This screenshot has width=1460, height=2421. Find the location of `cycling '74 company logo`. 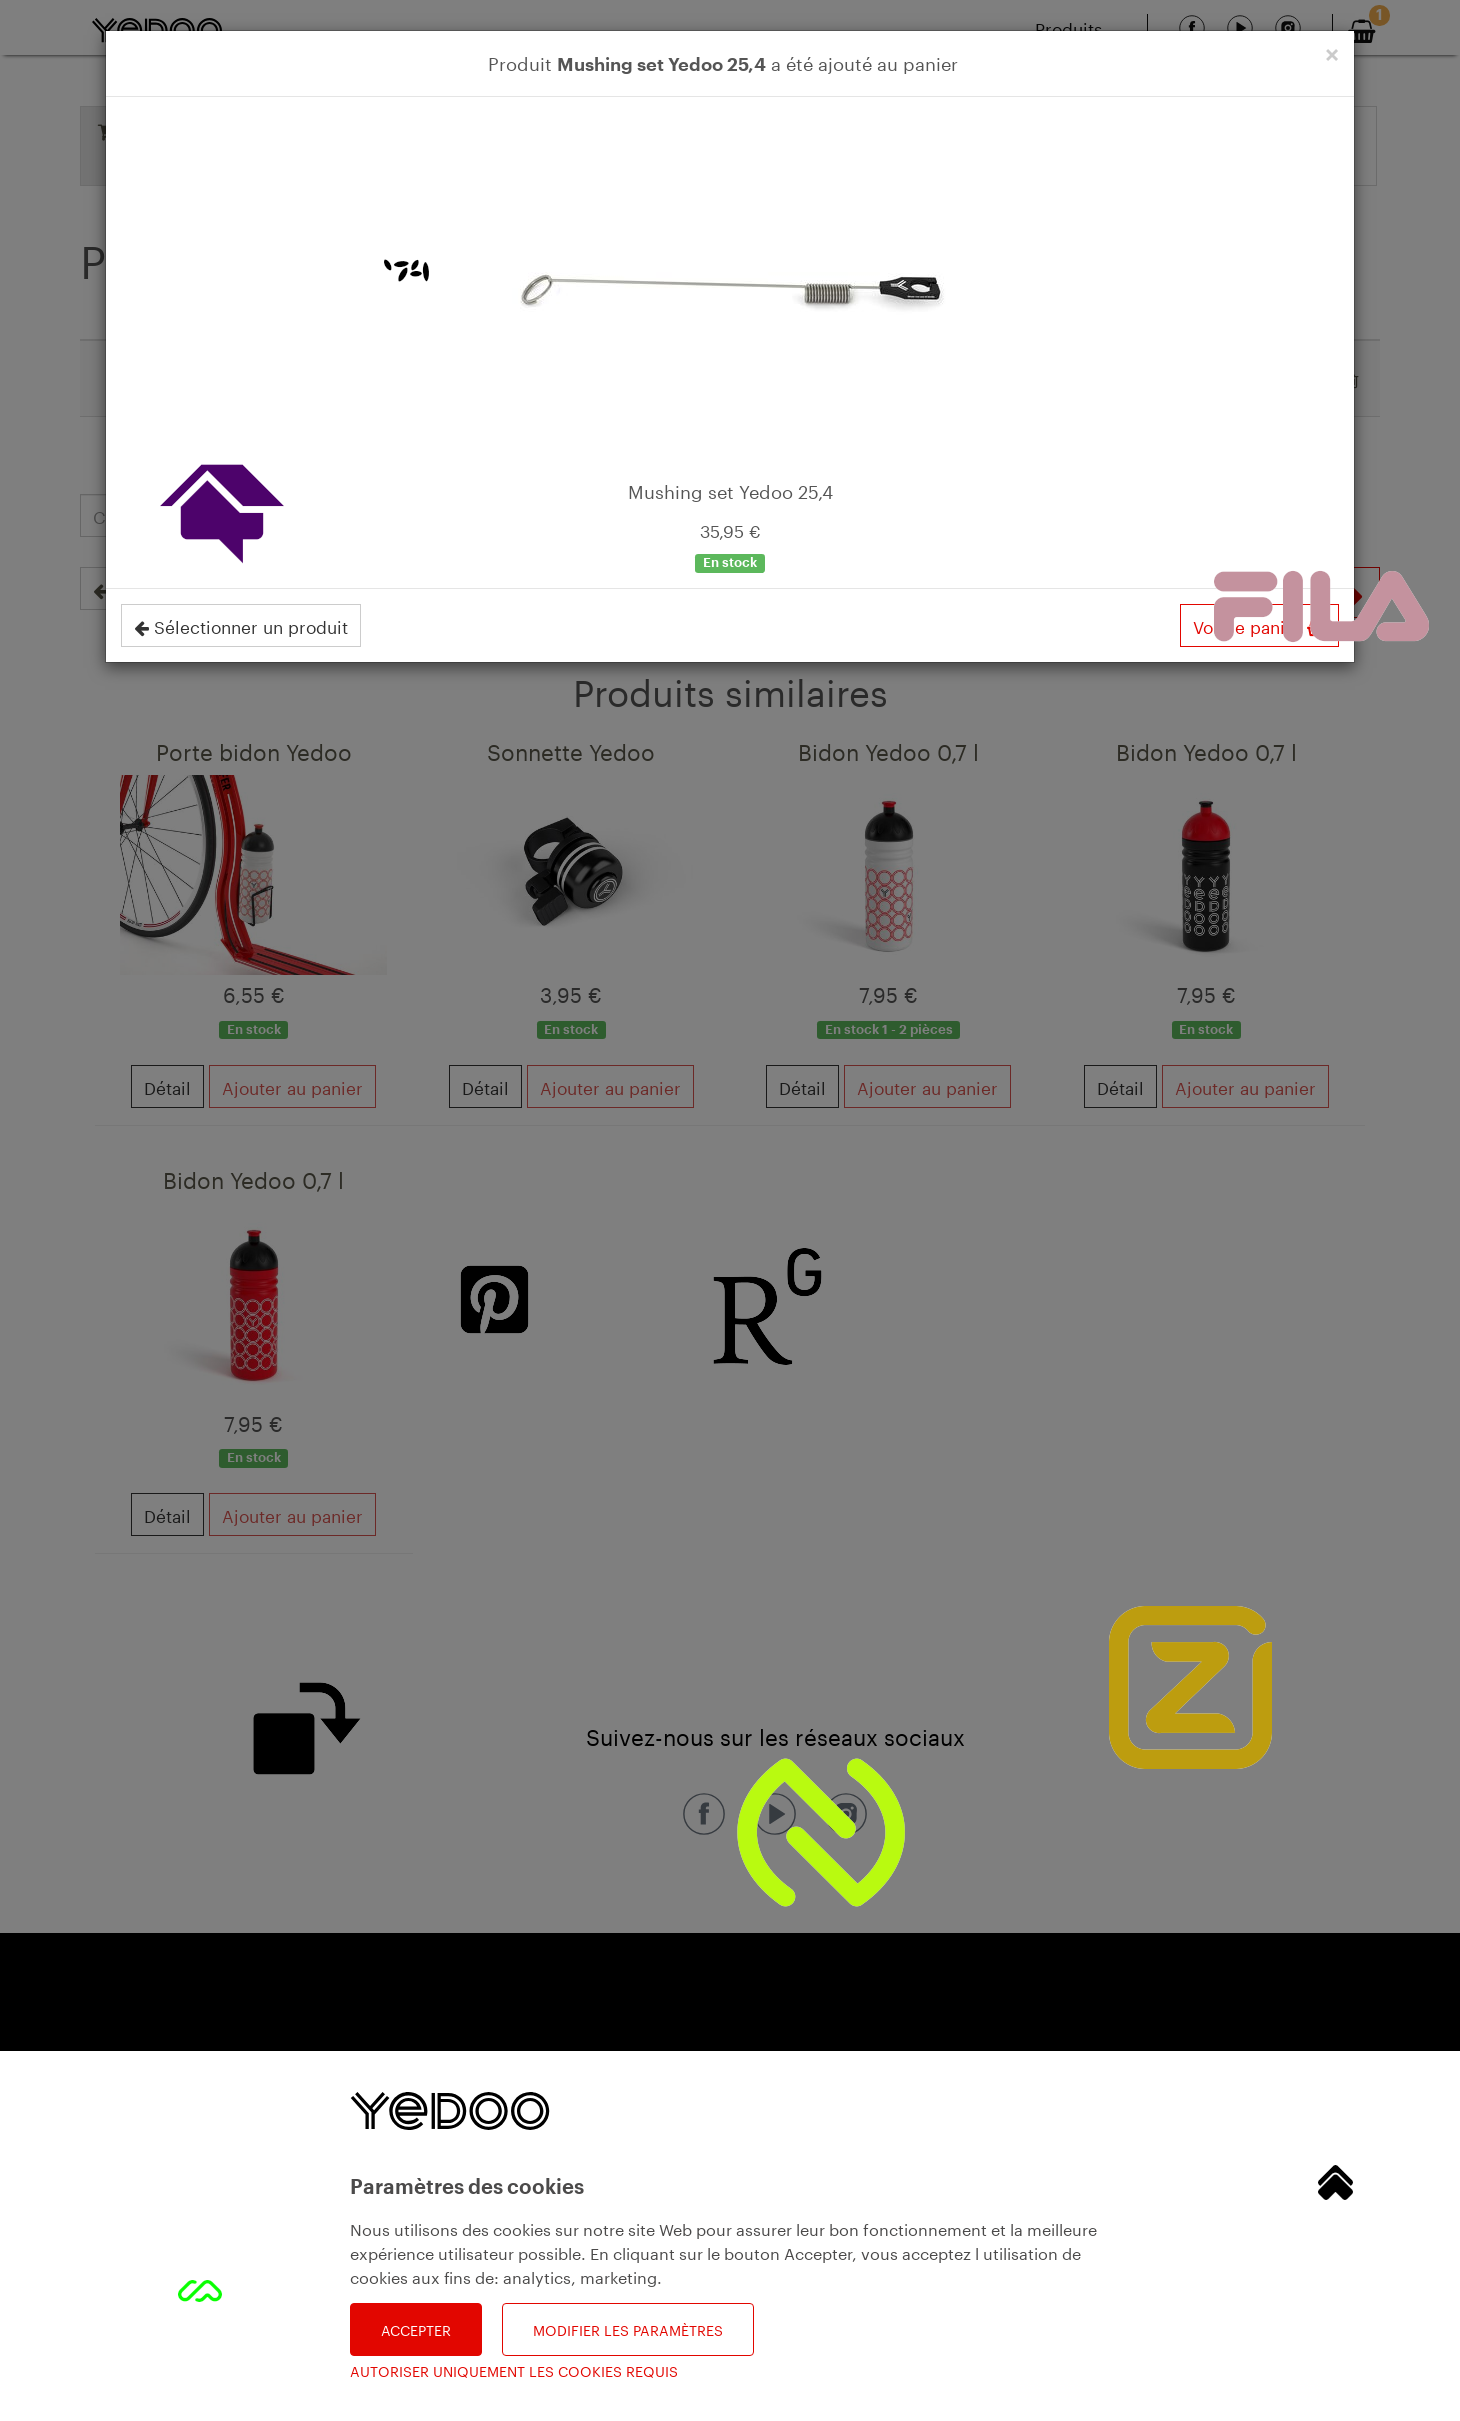

cycling '74 company logo is located at coordinates (406, 270).